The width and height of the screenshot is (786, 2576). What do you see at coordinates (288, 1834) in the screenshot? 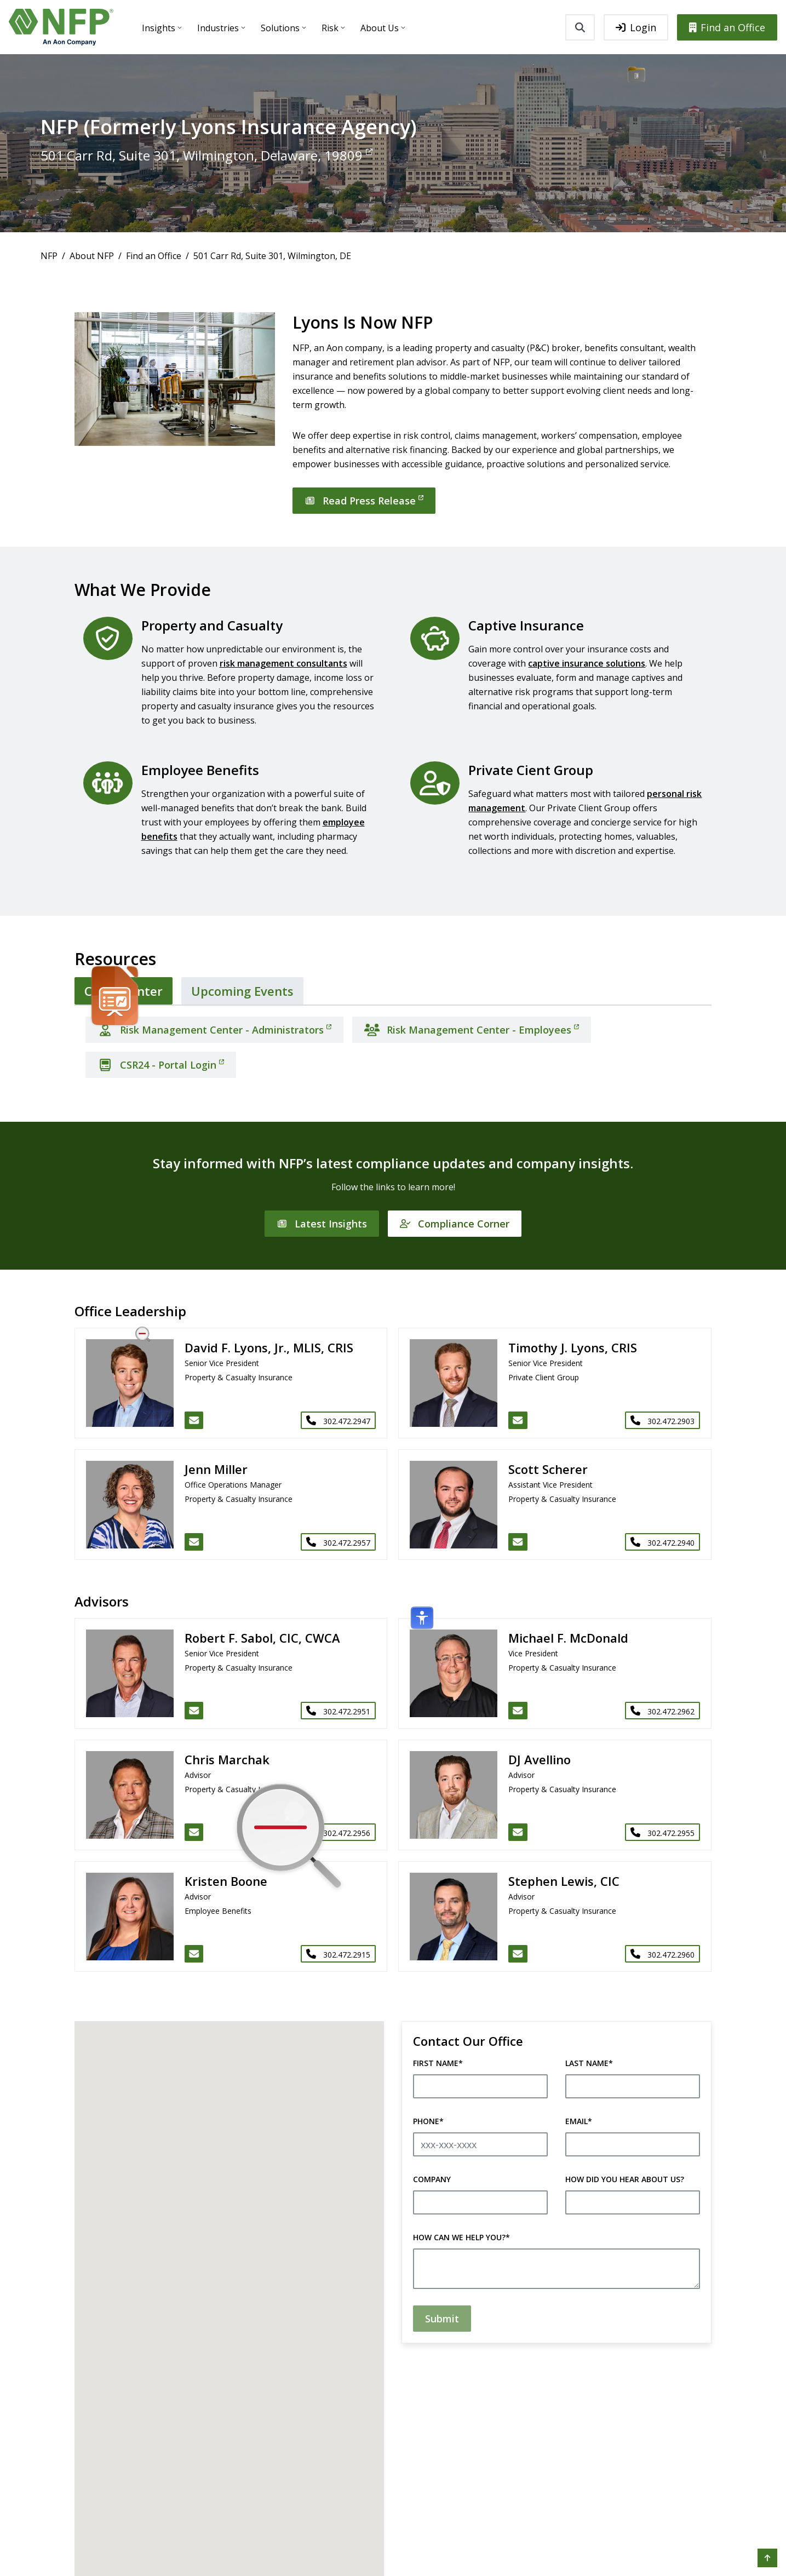
I see `zoom out on file preview` at bounding box center [288, 1834].